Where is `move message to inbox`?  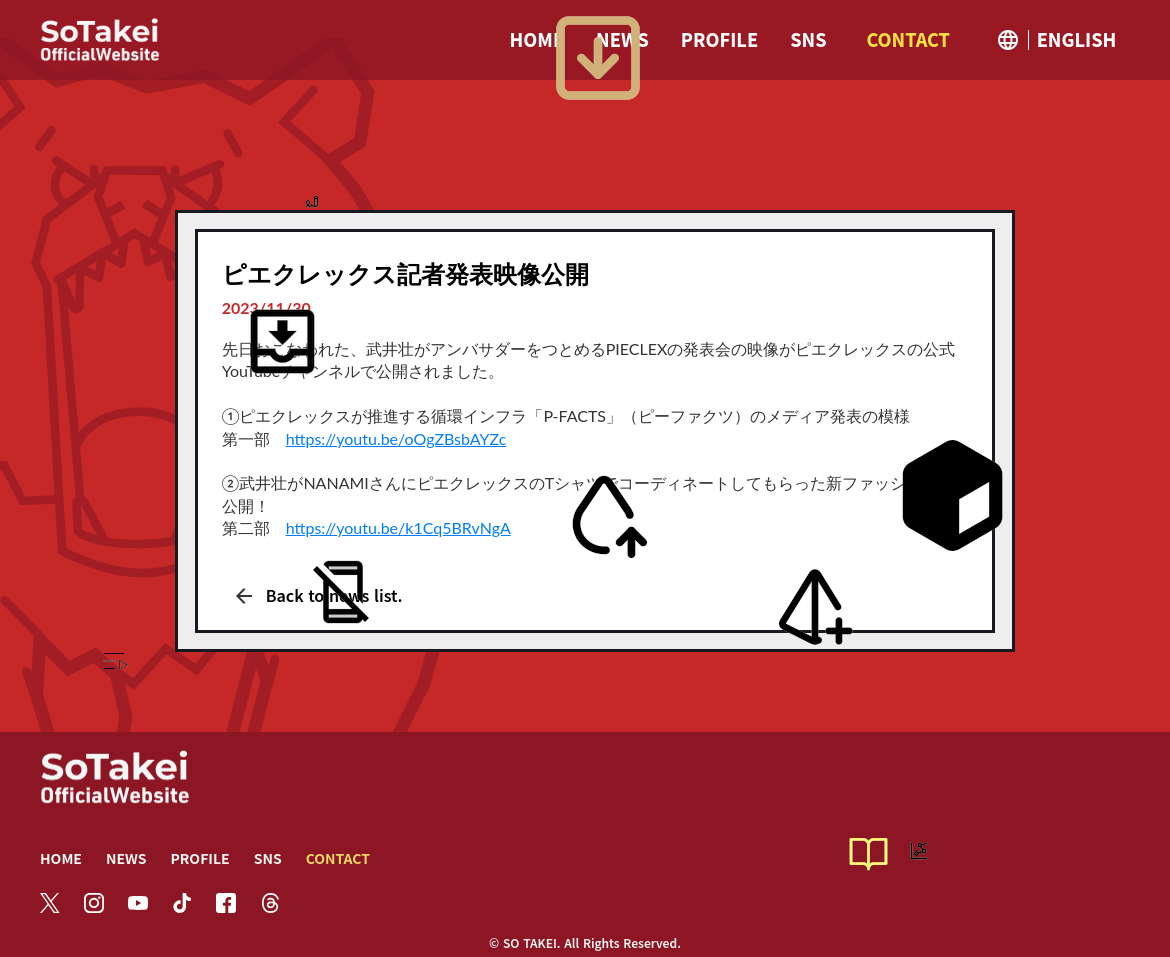
move message to inbox is located at coordinates (282, 341).